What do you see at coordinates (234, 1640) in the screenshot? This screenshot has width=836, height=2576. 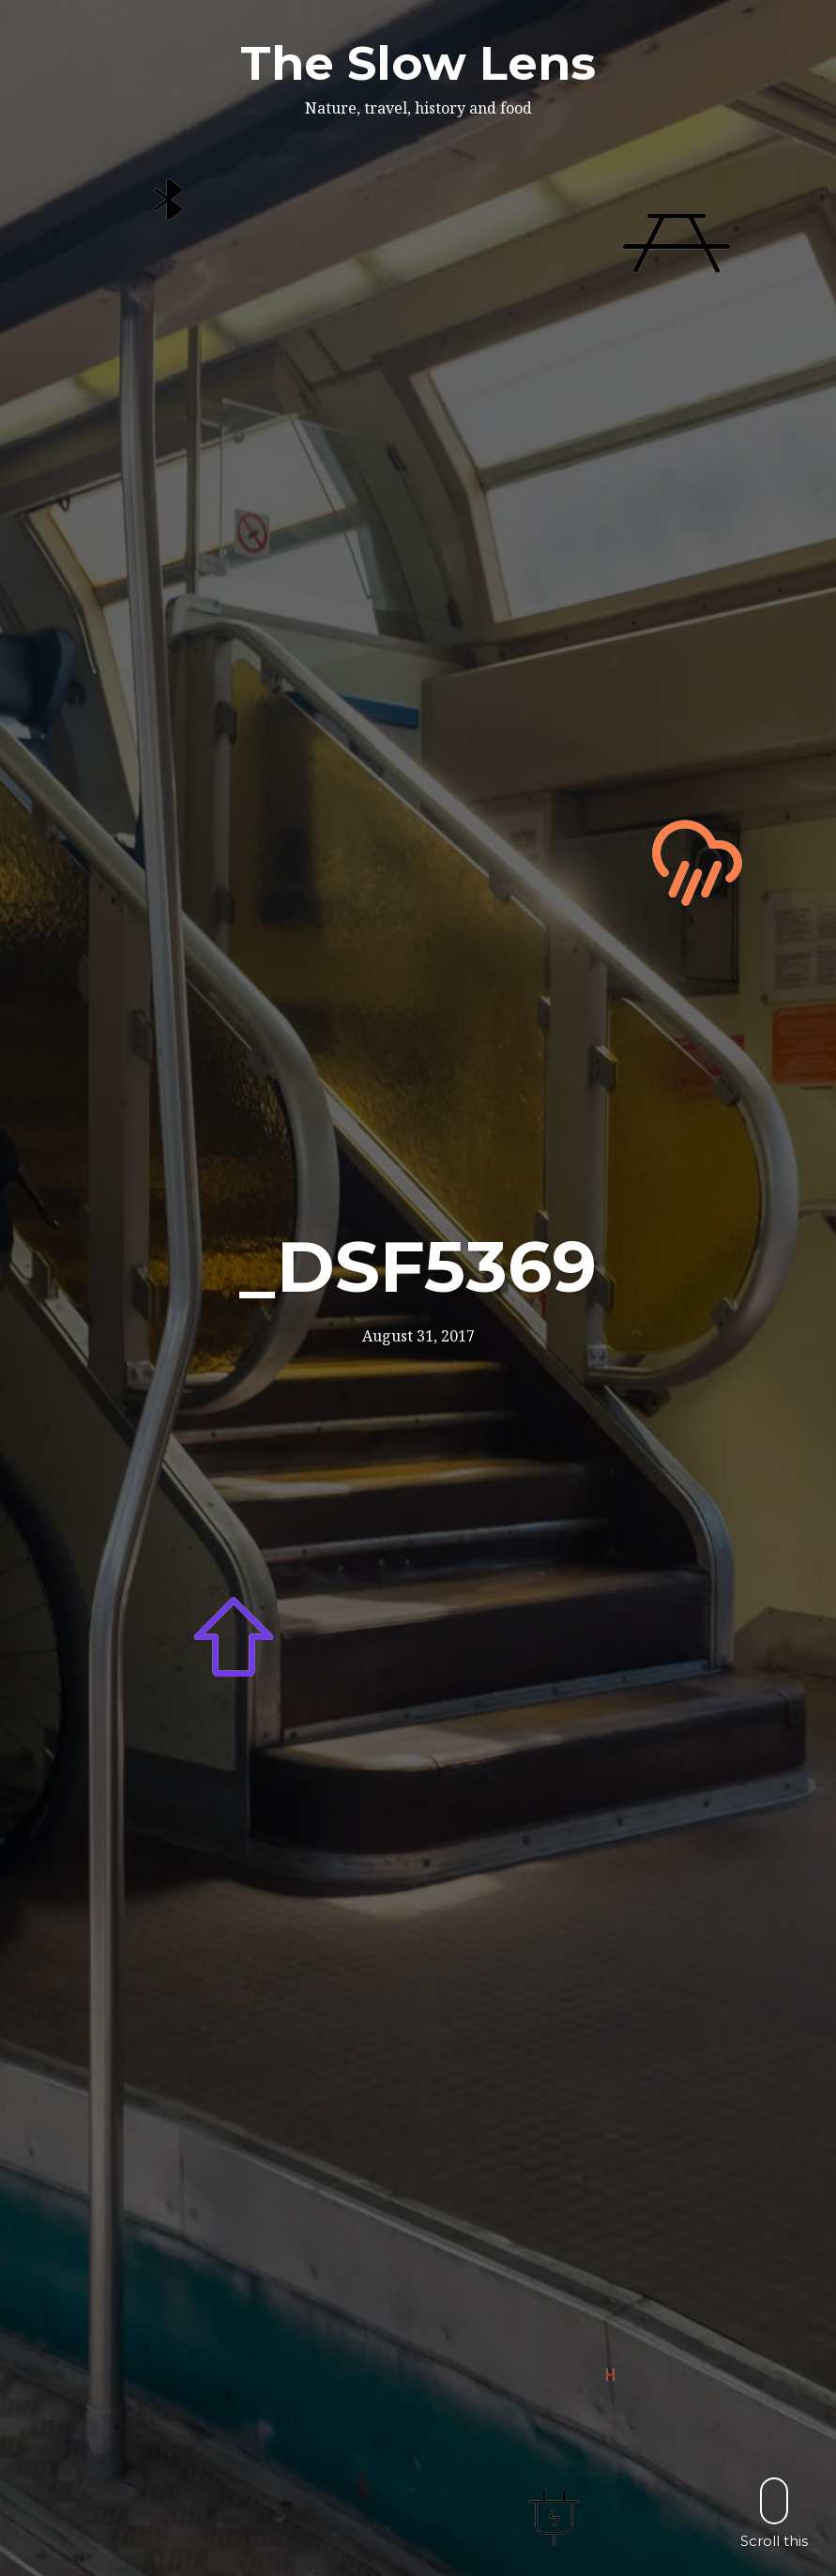 I see `upload a file or content` at bounding box center [234, 1640].